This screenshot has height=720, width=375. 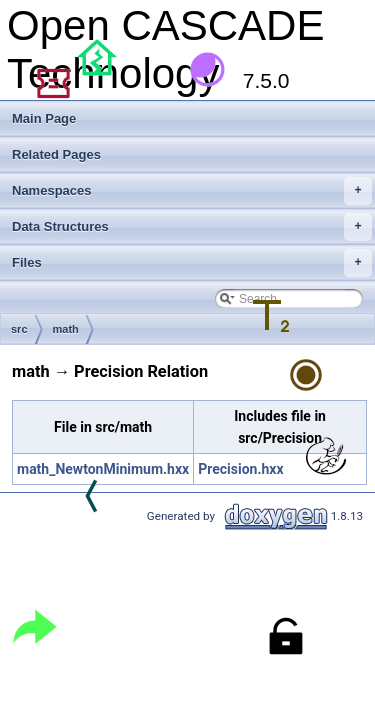 I want to click on go back to the previous screen, so click(x=92, y=496).